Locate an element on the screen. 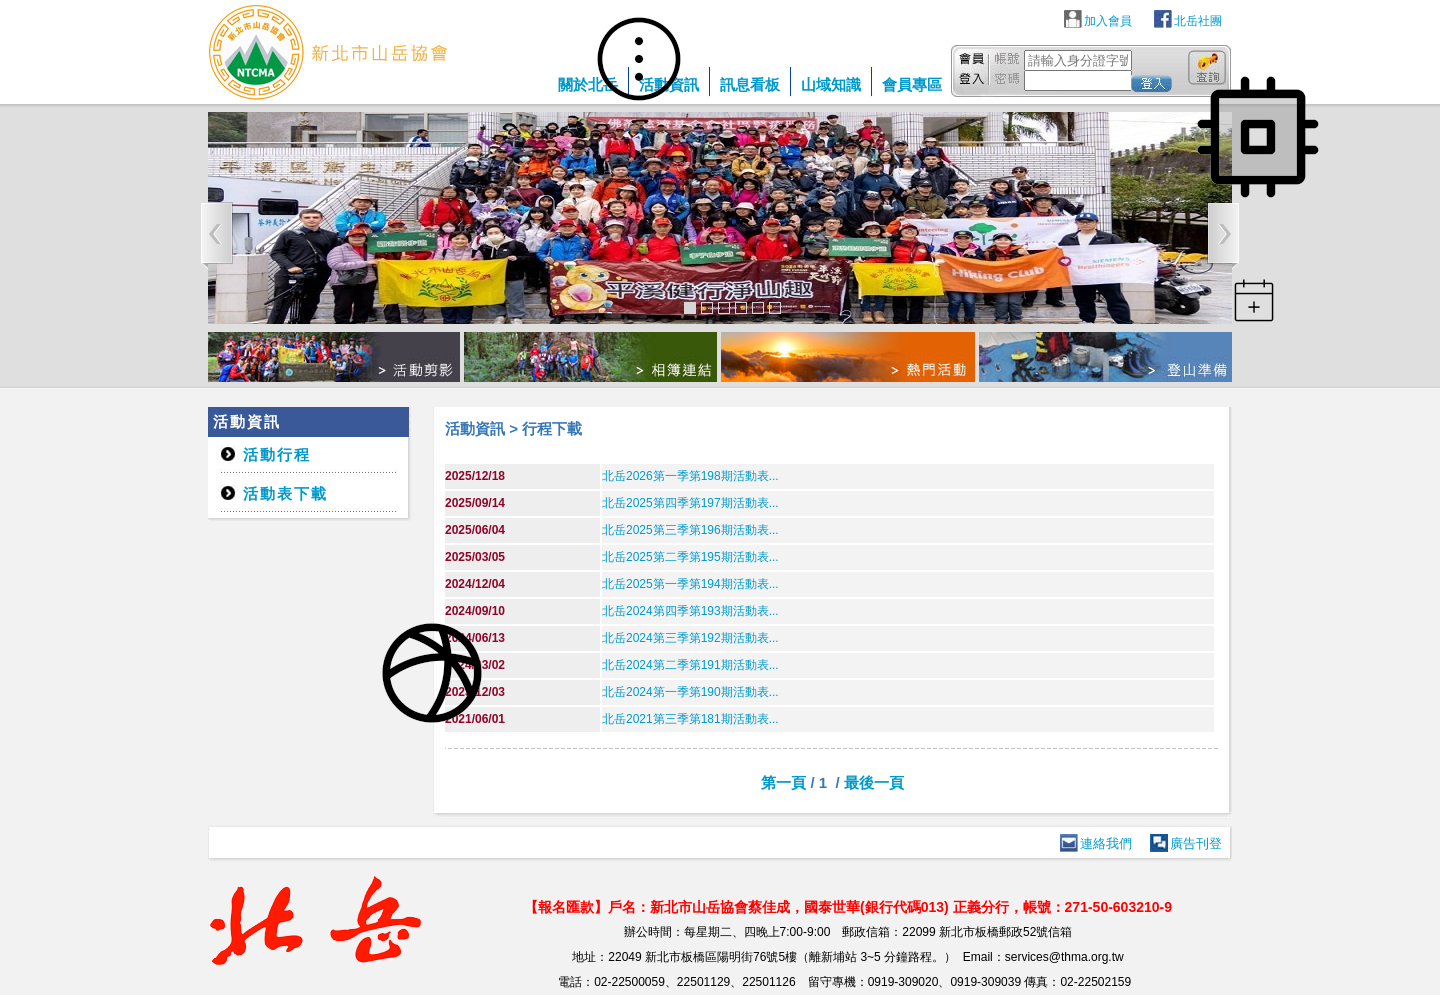 This screenshot has width=1440, height=995. add a new event to the calendar is located at coordinates (1254, 302).